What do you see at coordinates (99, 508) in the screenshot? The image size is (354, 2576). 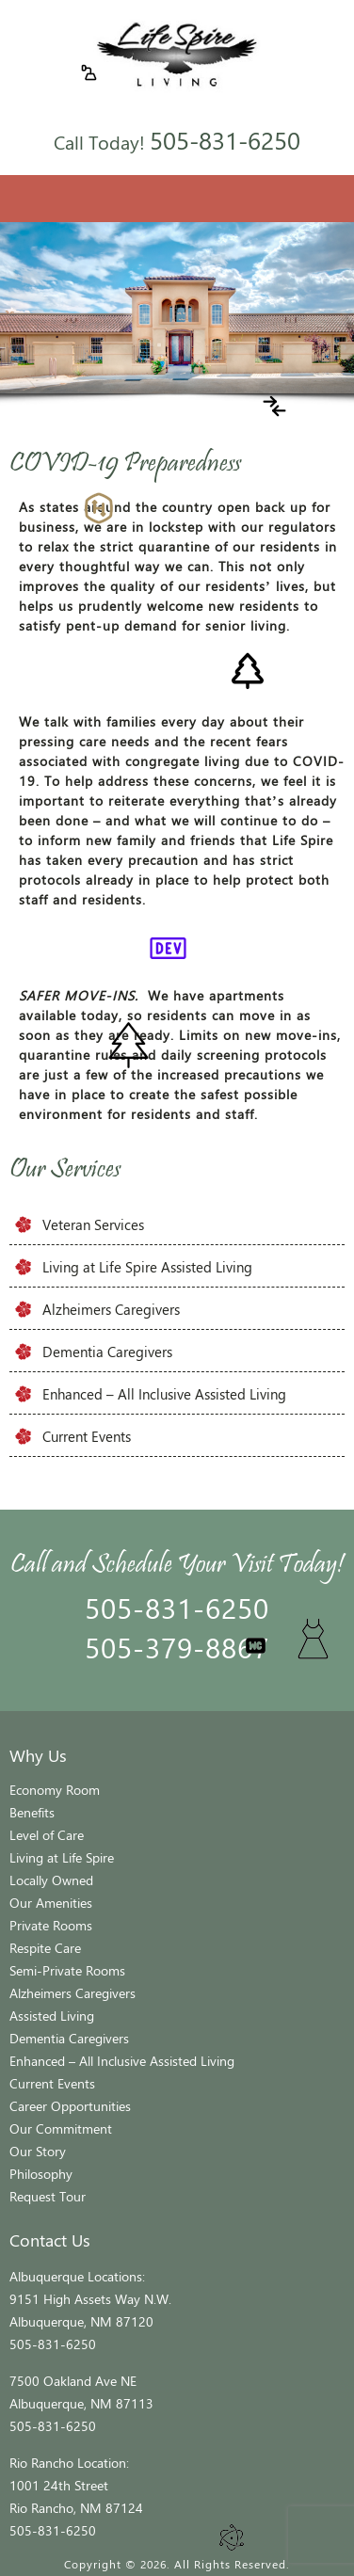 I see `visit HackerRank coding platform` at bounding box center [99, 508].